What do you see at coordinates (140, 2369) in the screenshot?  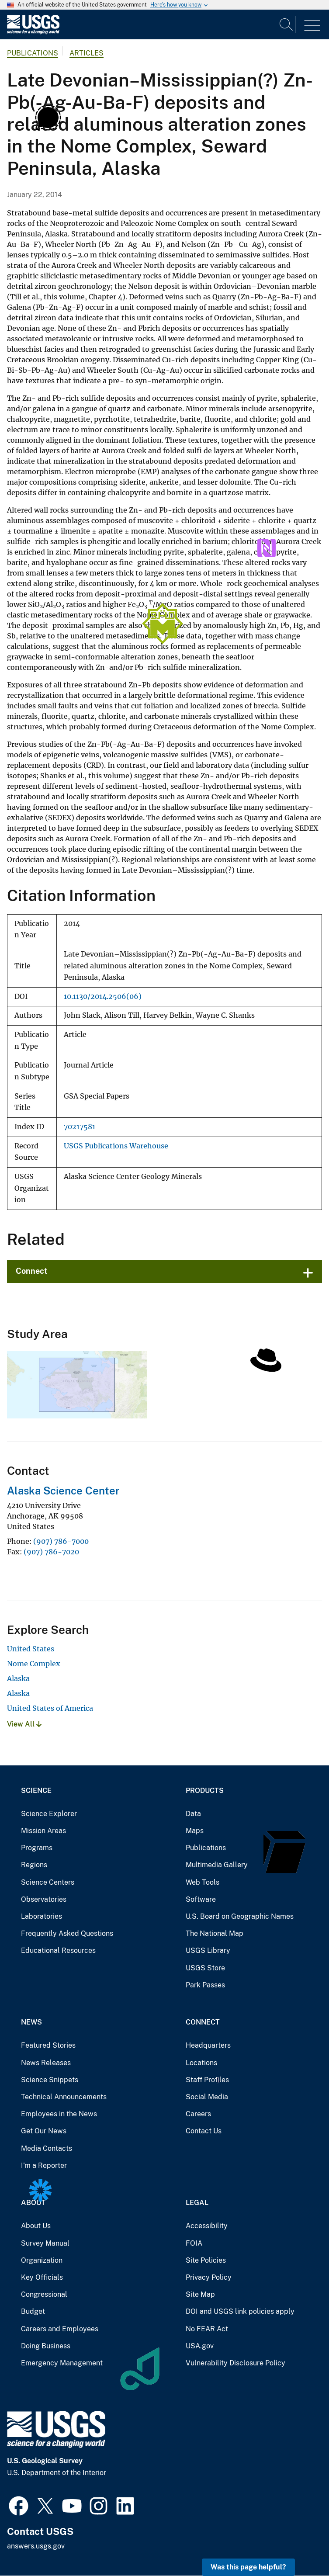 I see `open the Pretzel app` at bounding box center [140, 2369].